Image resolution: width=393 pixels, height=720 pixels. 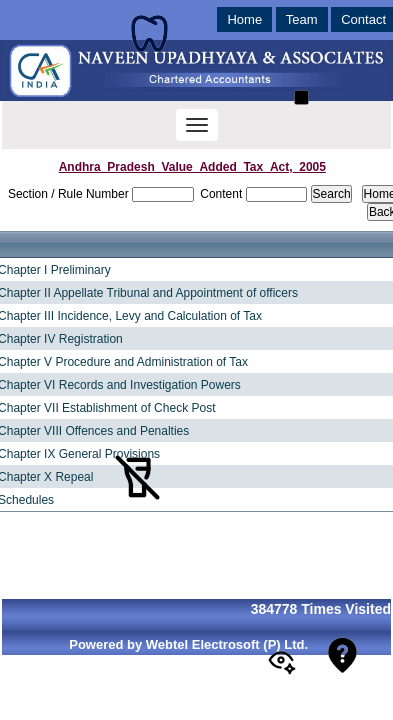 What do you see at coordinates (342, 655) in the screenshot?
I see `unknown or unverified location` at bounding box center [342, 655].